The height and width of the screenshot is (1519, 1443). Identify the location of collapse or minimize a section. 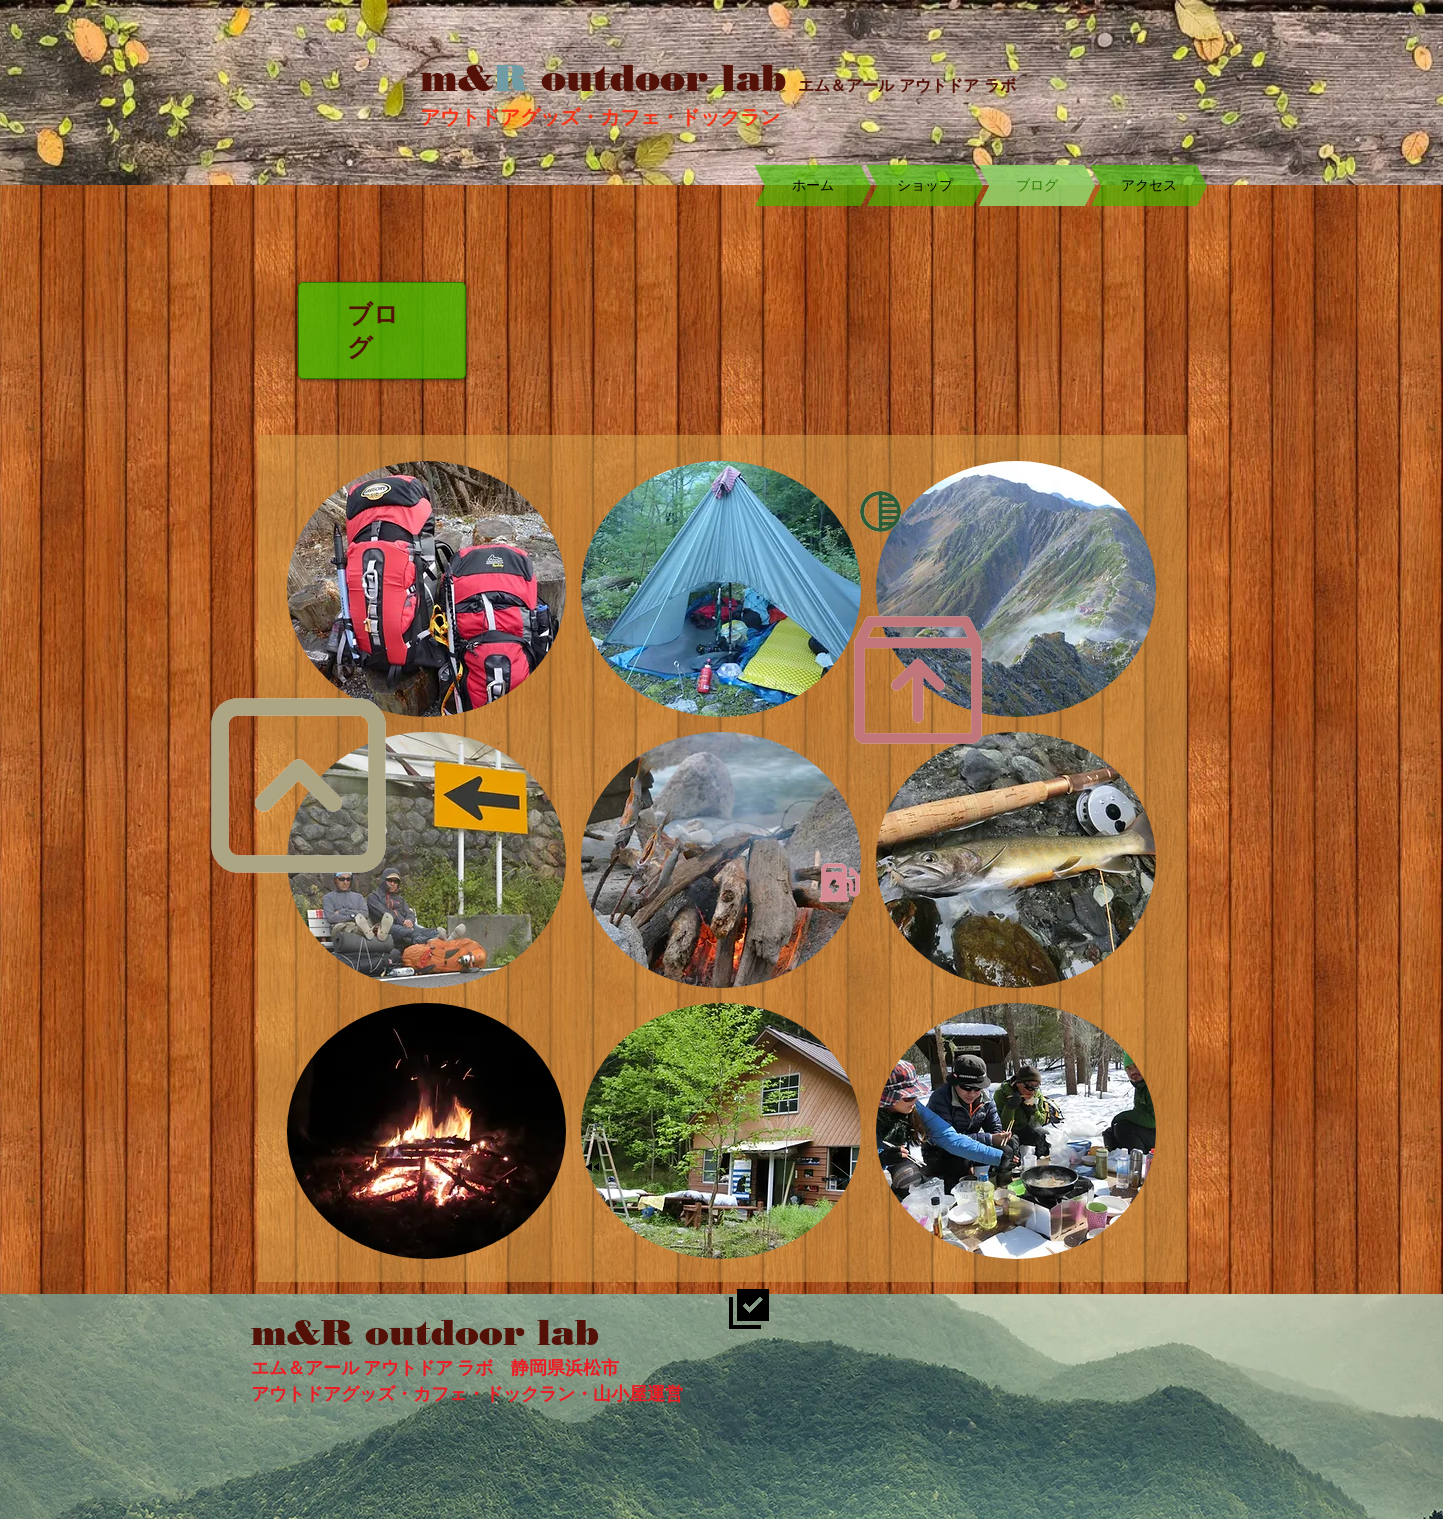
(298, 785).